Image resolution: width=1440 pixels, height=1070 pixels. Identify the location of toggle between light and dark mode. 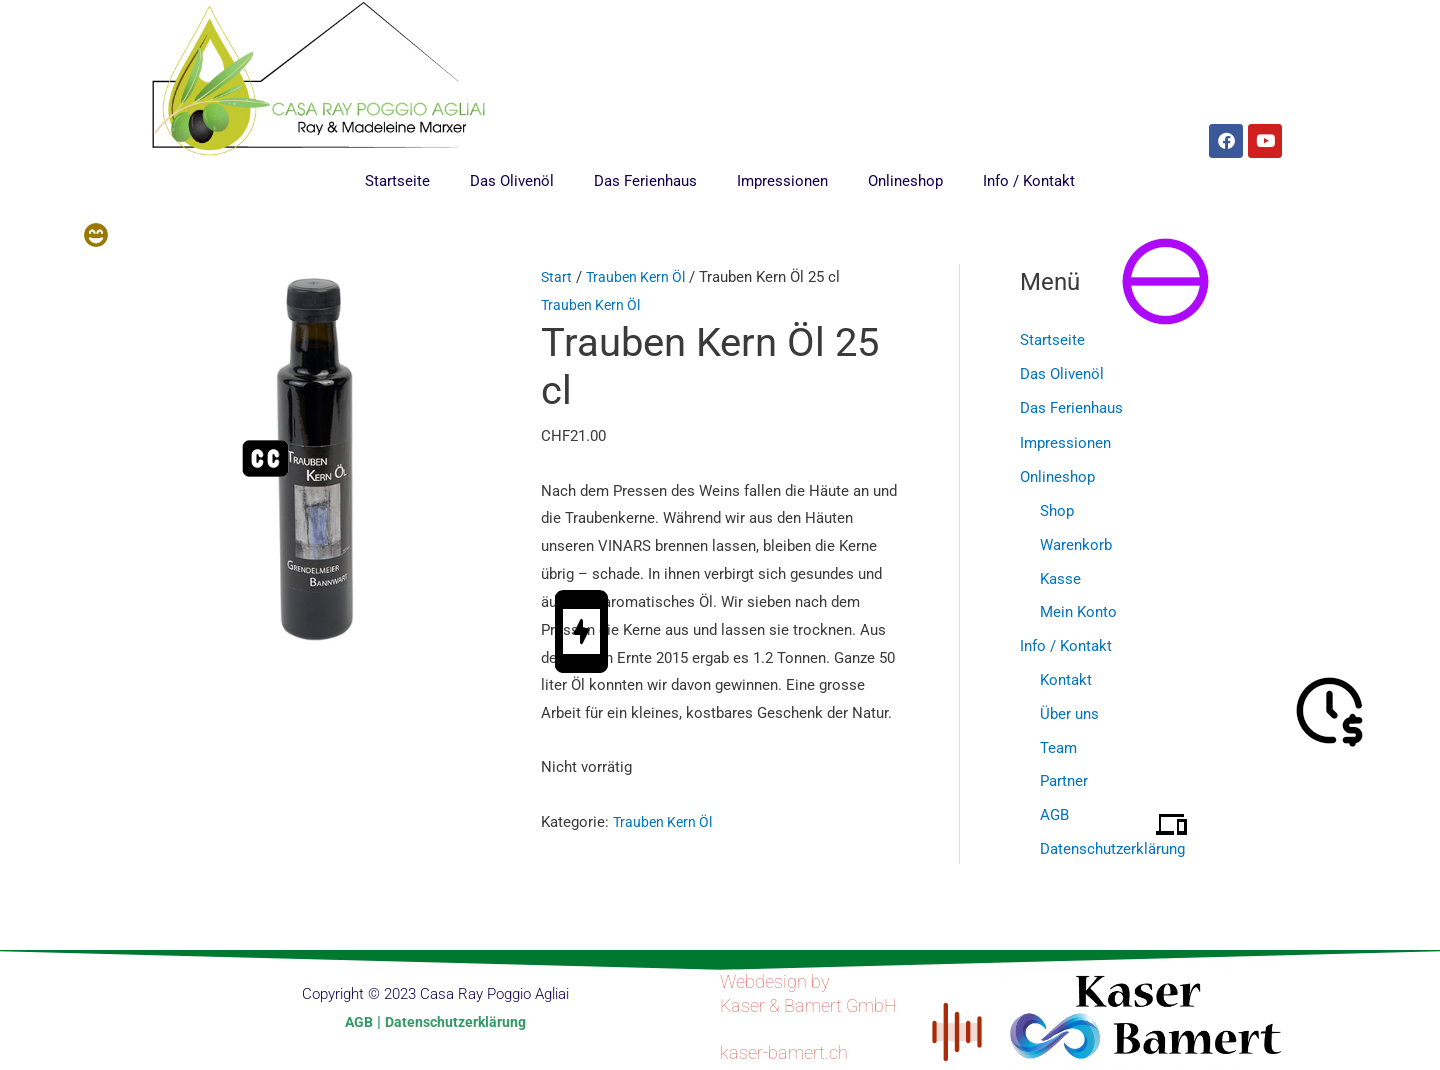
(1165, 281).